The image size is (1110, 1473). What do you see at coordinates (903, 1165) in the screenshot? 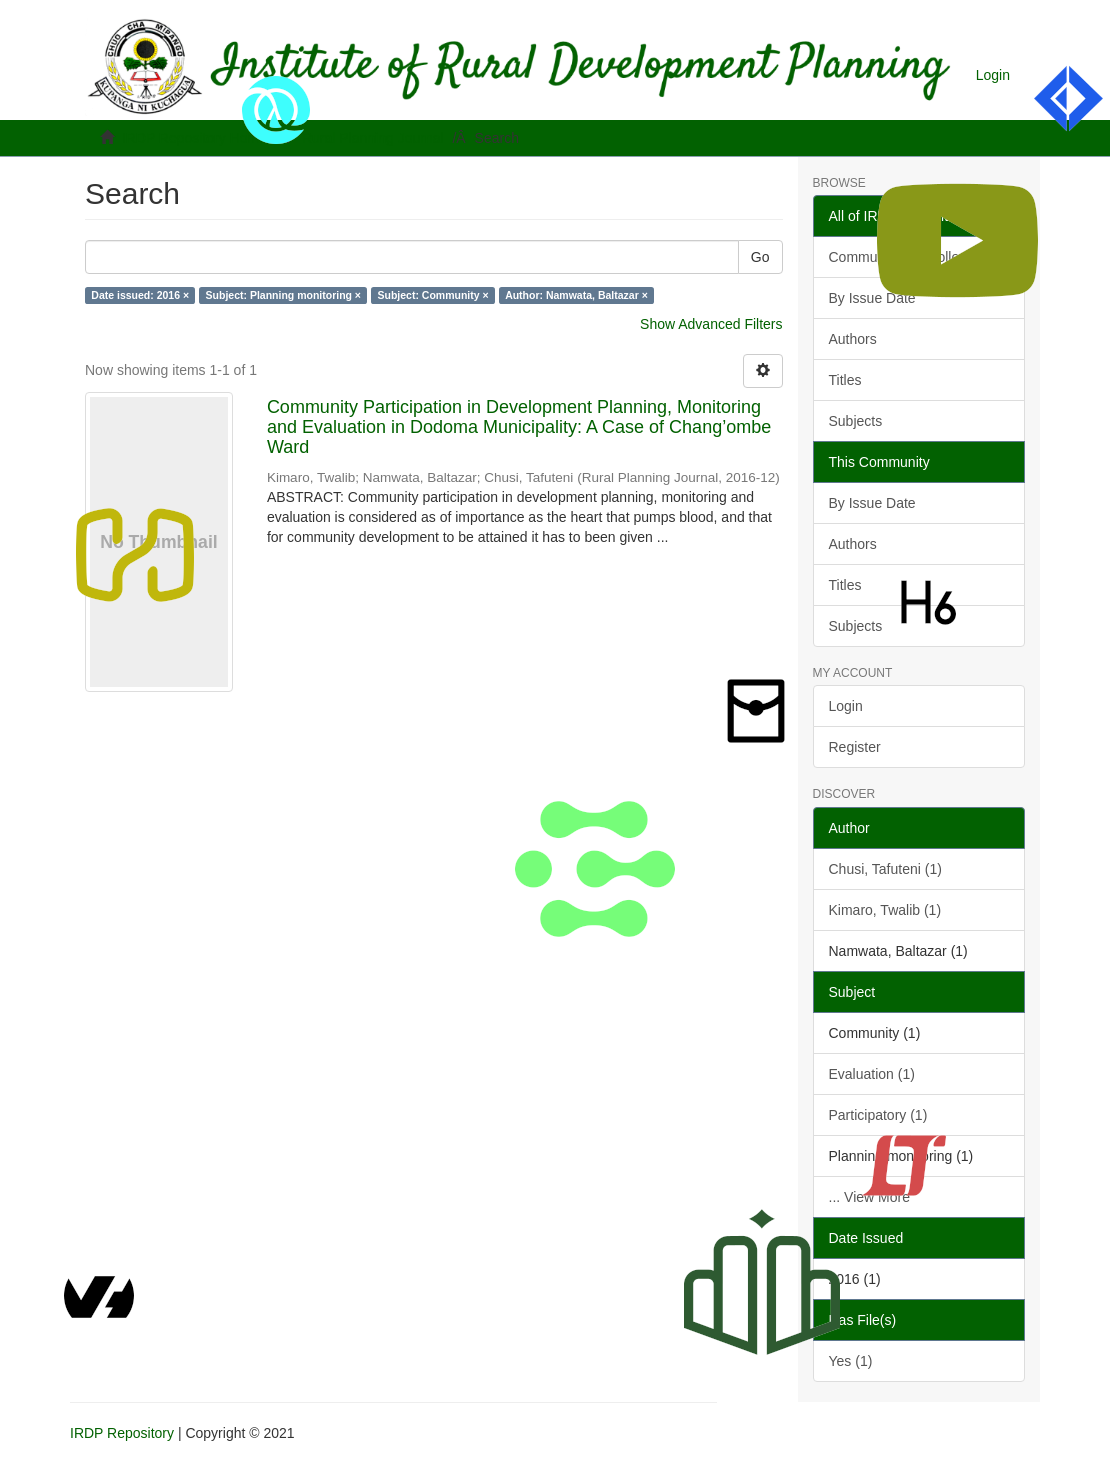
I see `open LTspice circuit simulation software` at bounding box center [903, 1165].